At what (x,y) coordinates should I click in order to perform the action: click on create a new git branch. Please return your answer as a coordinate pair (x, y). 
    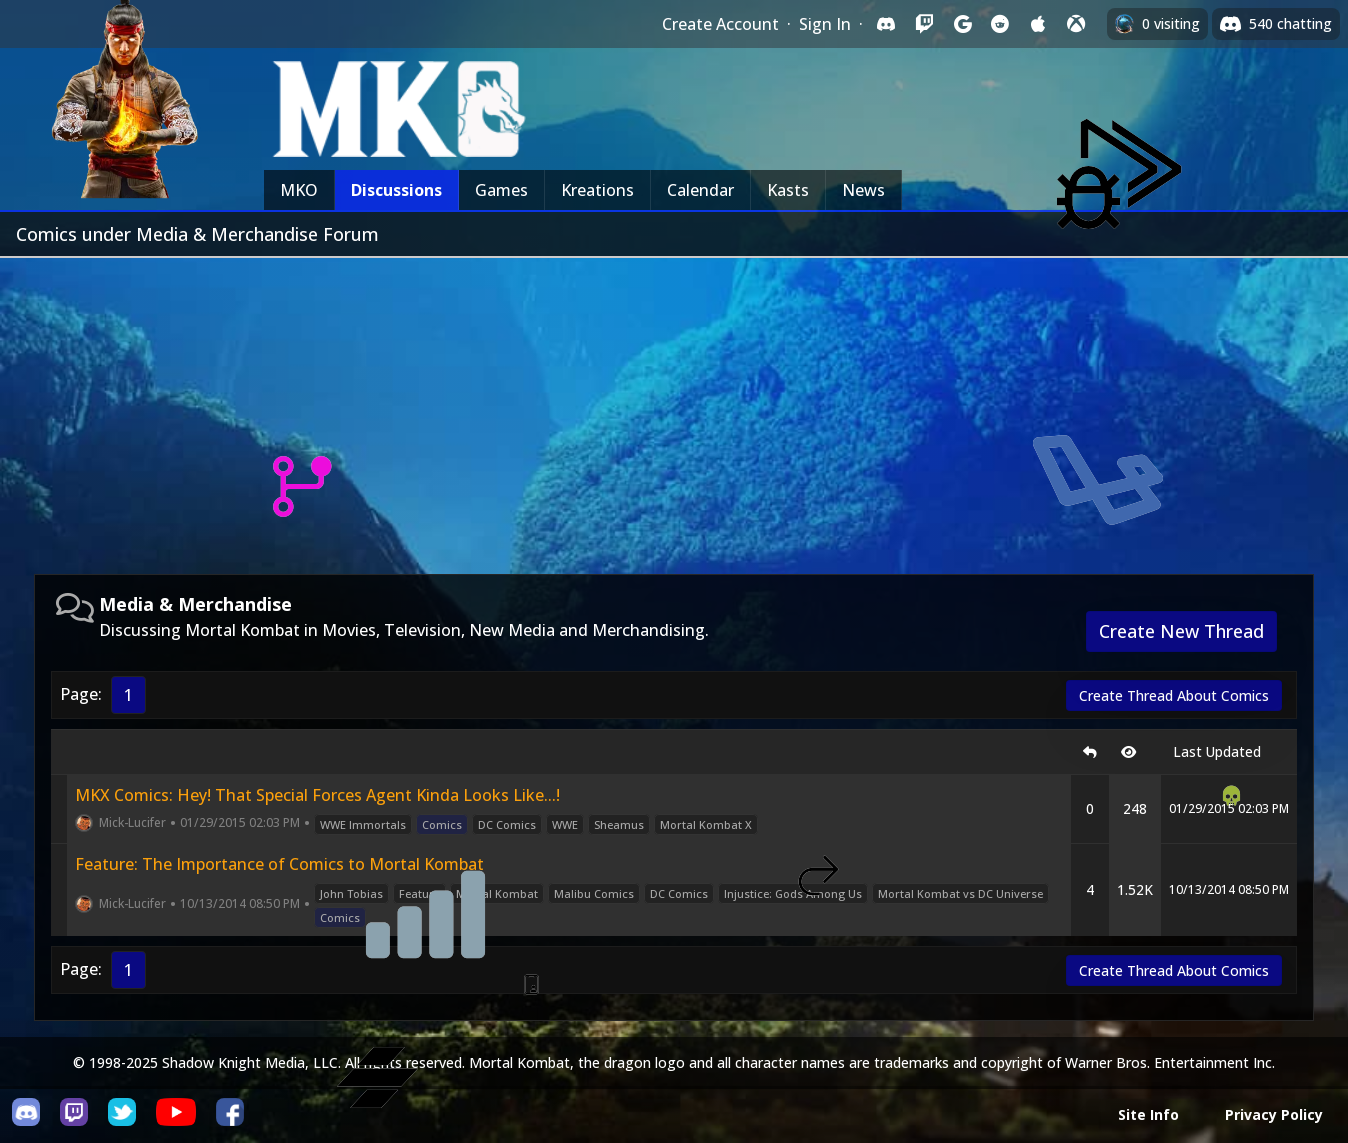
    Looking at the image, I should click on (298, 486).